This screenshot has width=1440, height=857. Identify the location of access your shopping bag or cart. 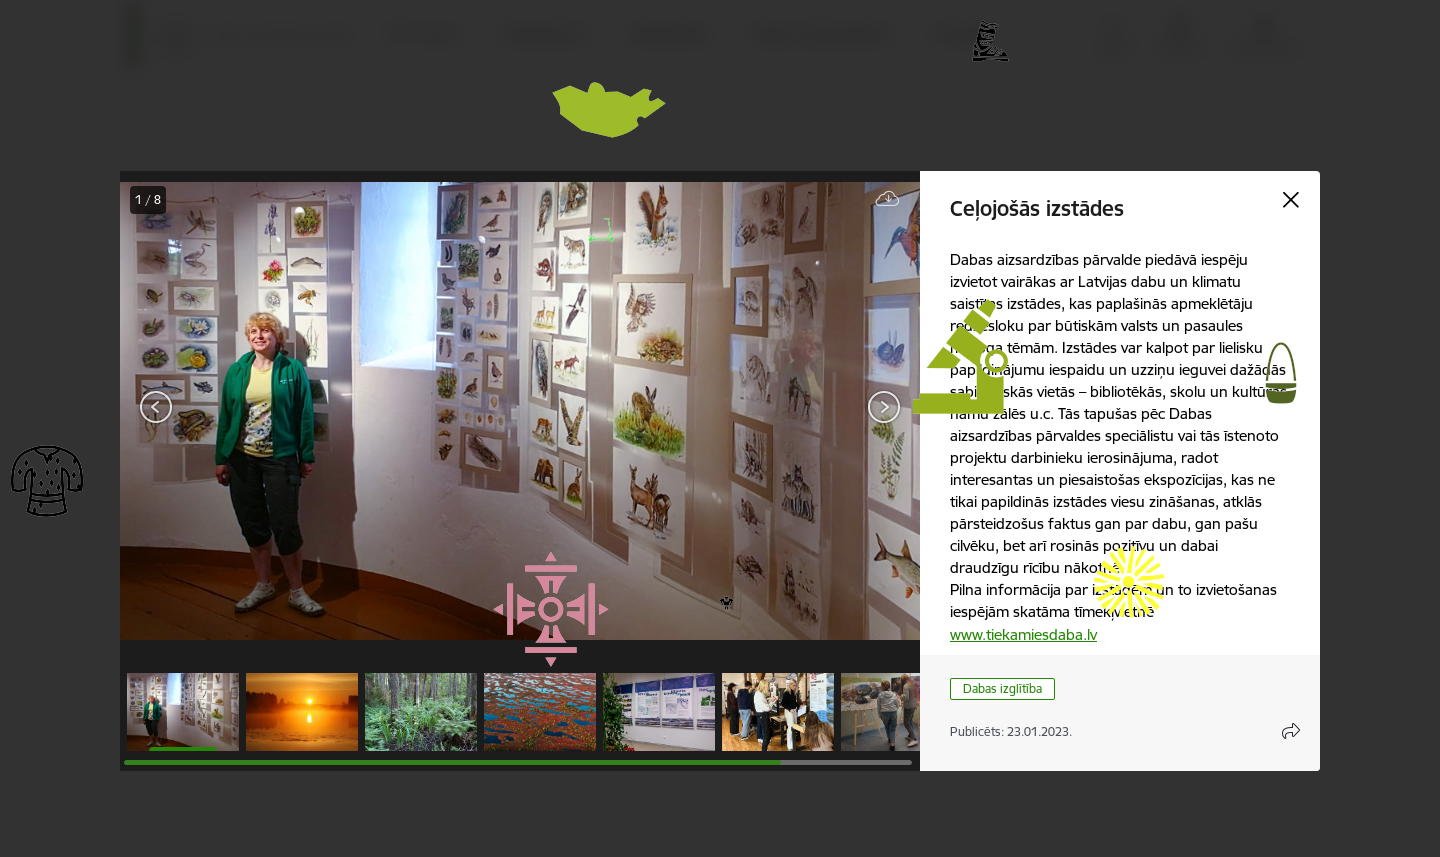
(1281, 373).